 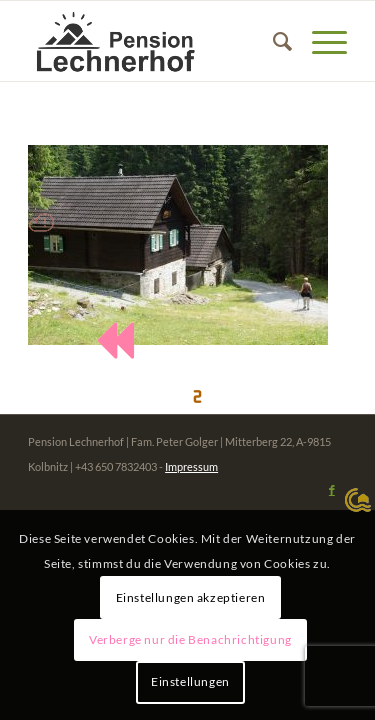 I want to click on skip to previous track or beginning, so click(x=117, y=340).